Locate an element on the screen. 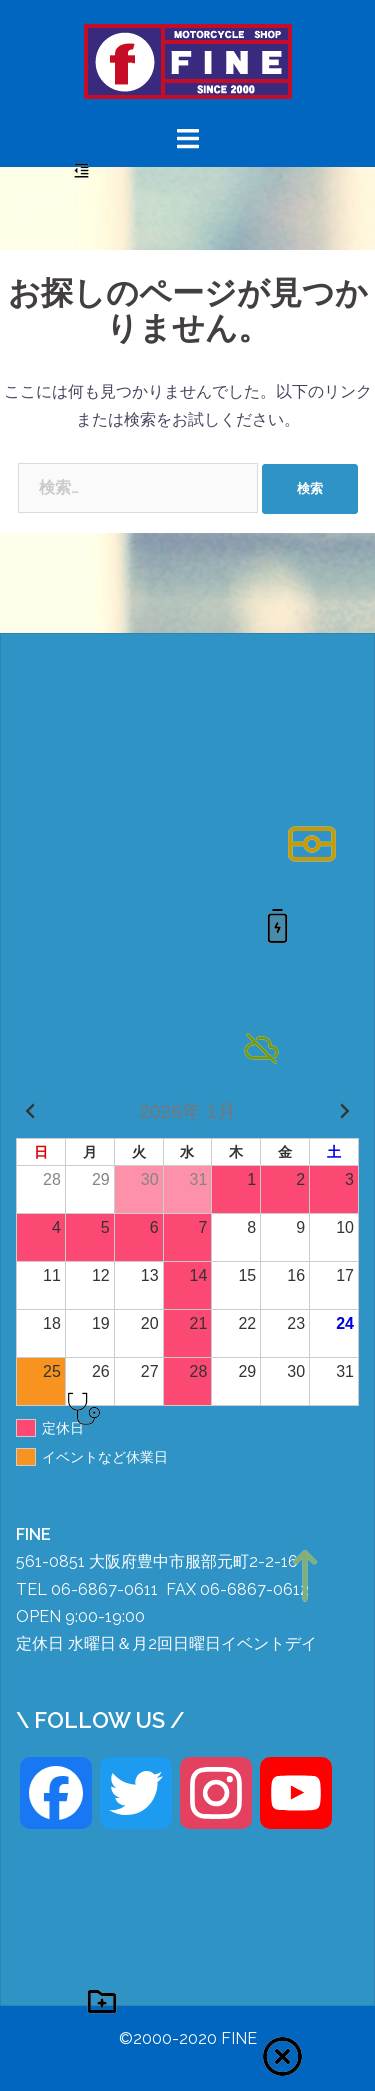 This screenshot has width=375, height=2091. indicates device is currently charging is located at coordinates (277, 926).